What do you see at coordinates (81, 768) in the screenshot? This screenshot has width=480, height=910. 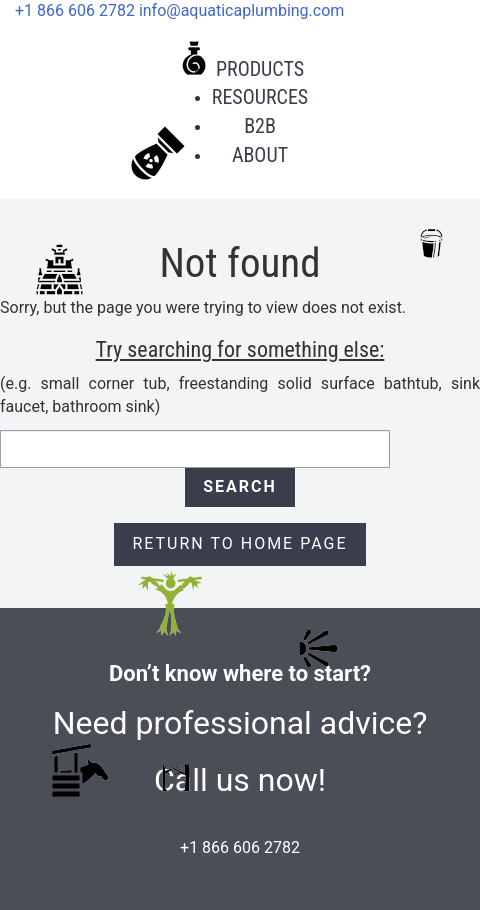 I see `access the stable or horse shelter` at bounding box center [81, 768].